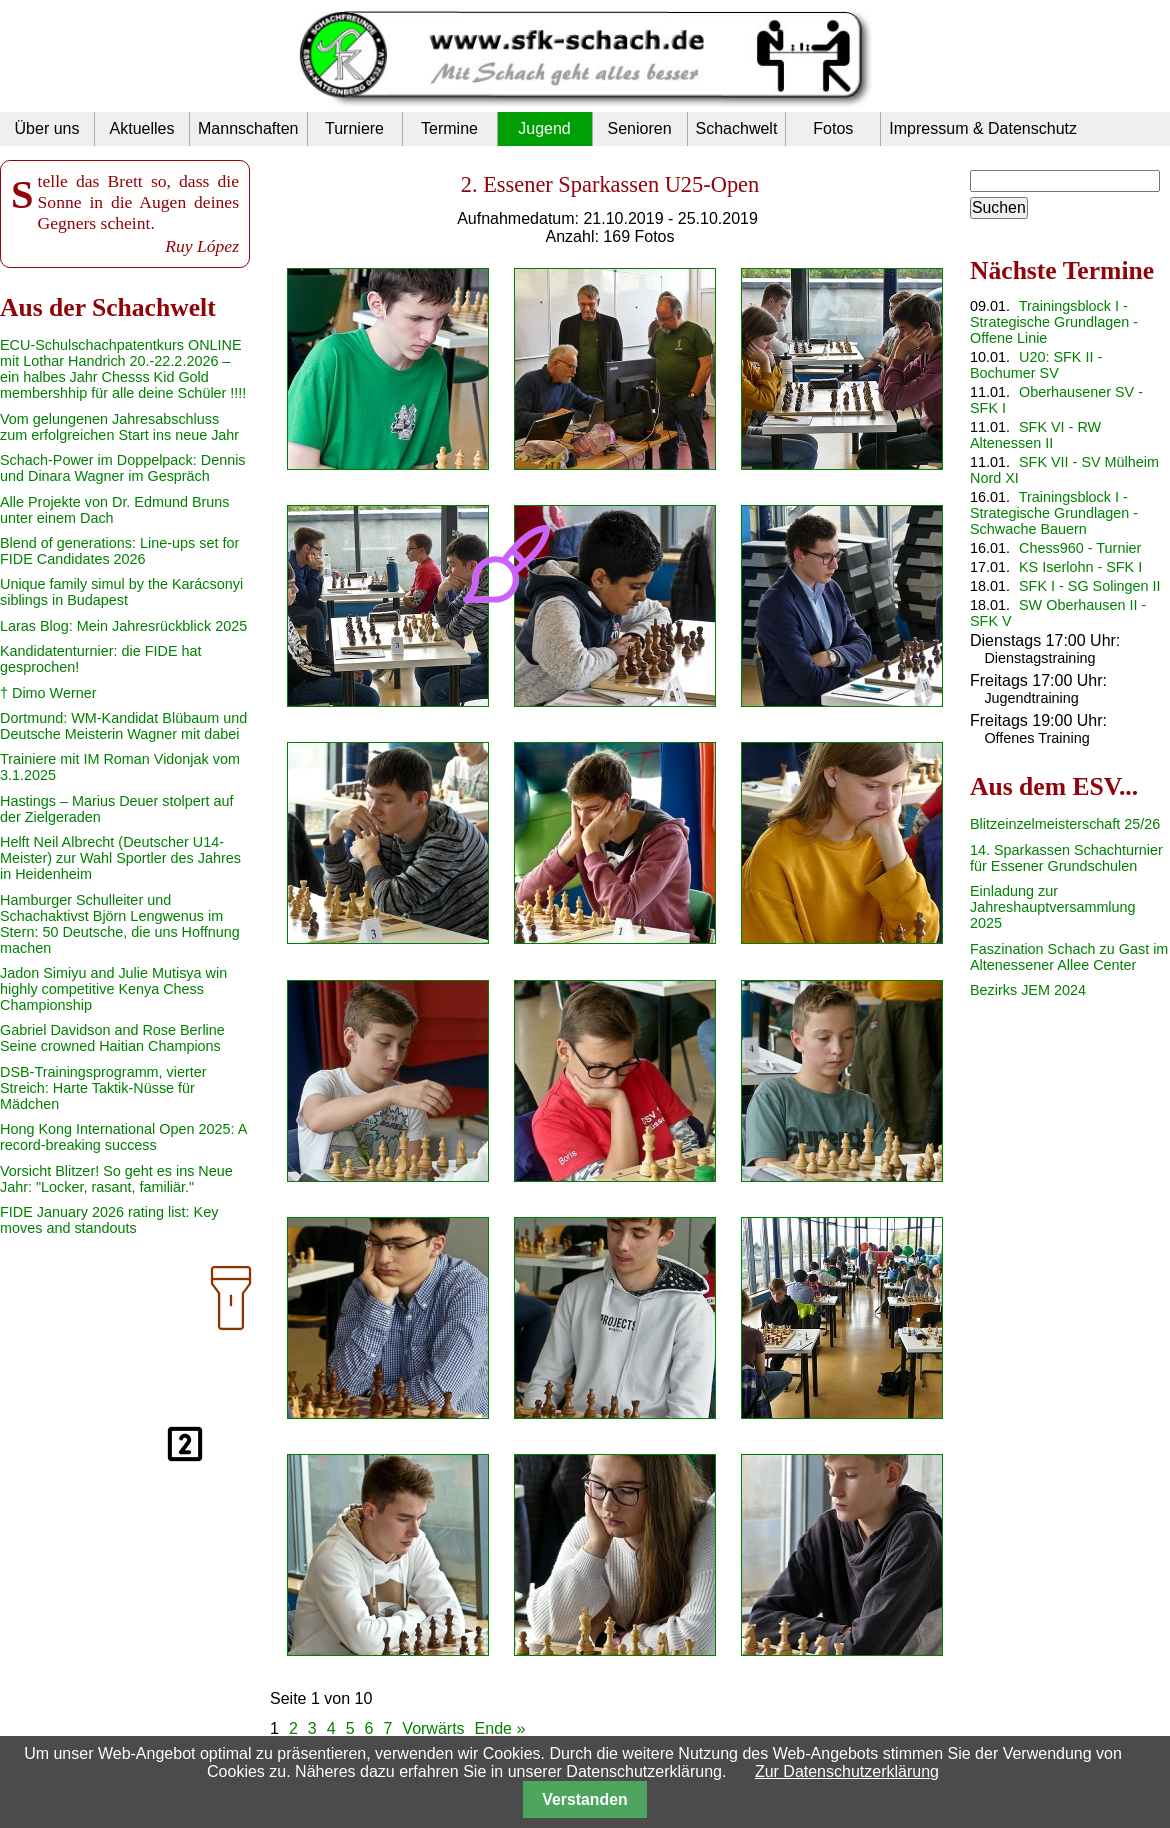 The image size is (1170, 1828). What do you see at coordinates (231, 1298) in the screenshot?
I see `toggle flashlight on or off` at bounding box center [231, 1298].